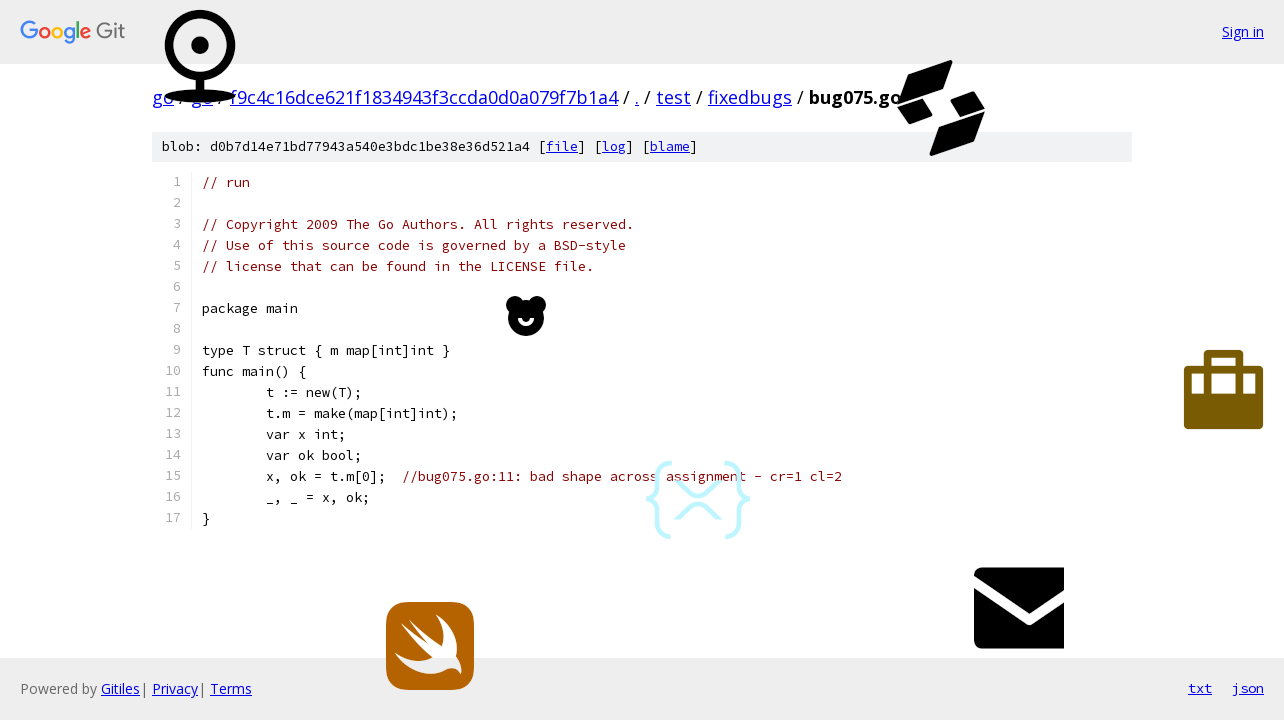 This screenshot has height=720, width=1284. Describe the element at coordinates (941, 108) in the screenshot. I see `ServBay application logo` at that location.